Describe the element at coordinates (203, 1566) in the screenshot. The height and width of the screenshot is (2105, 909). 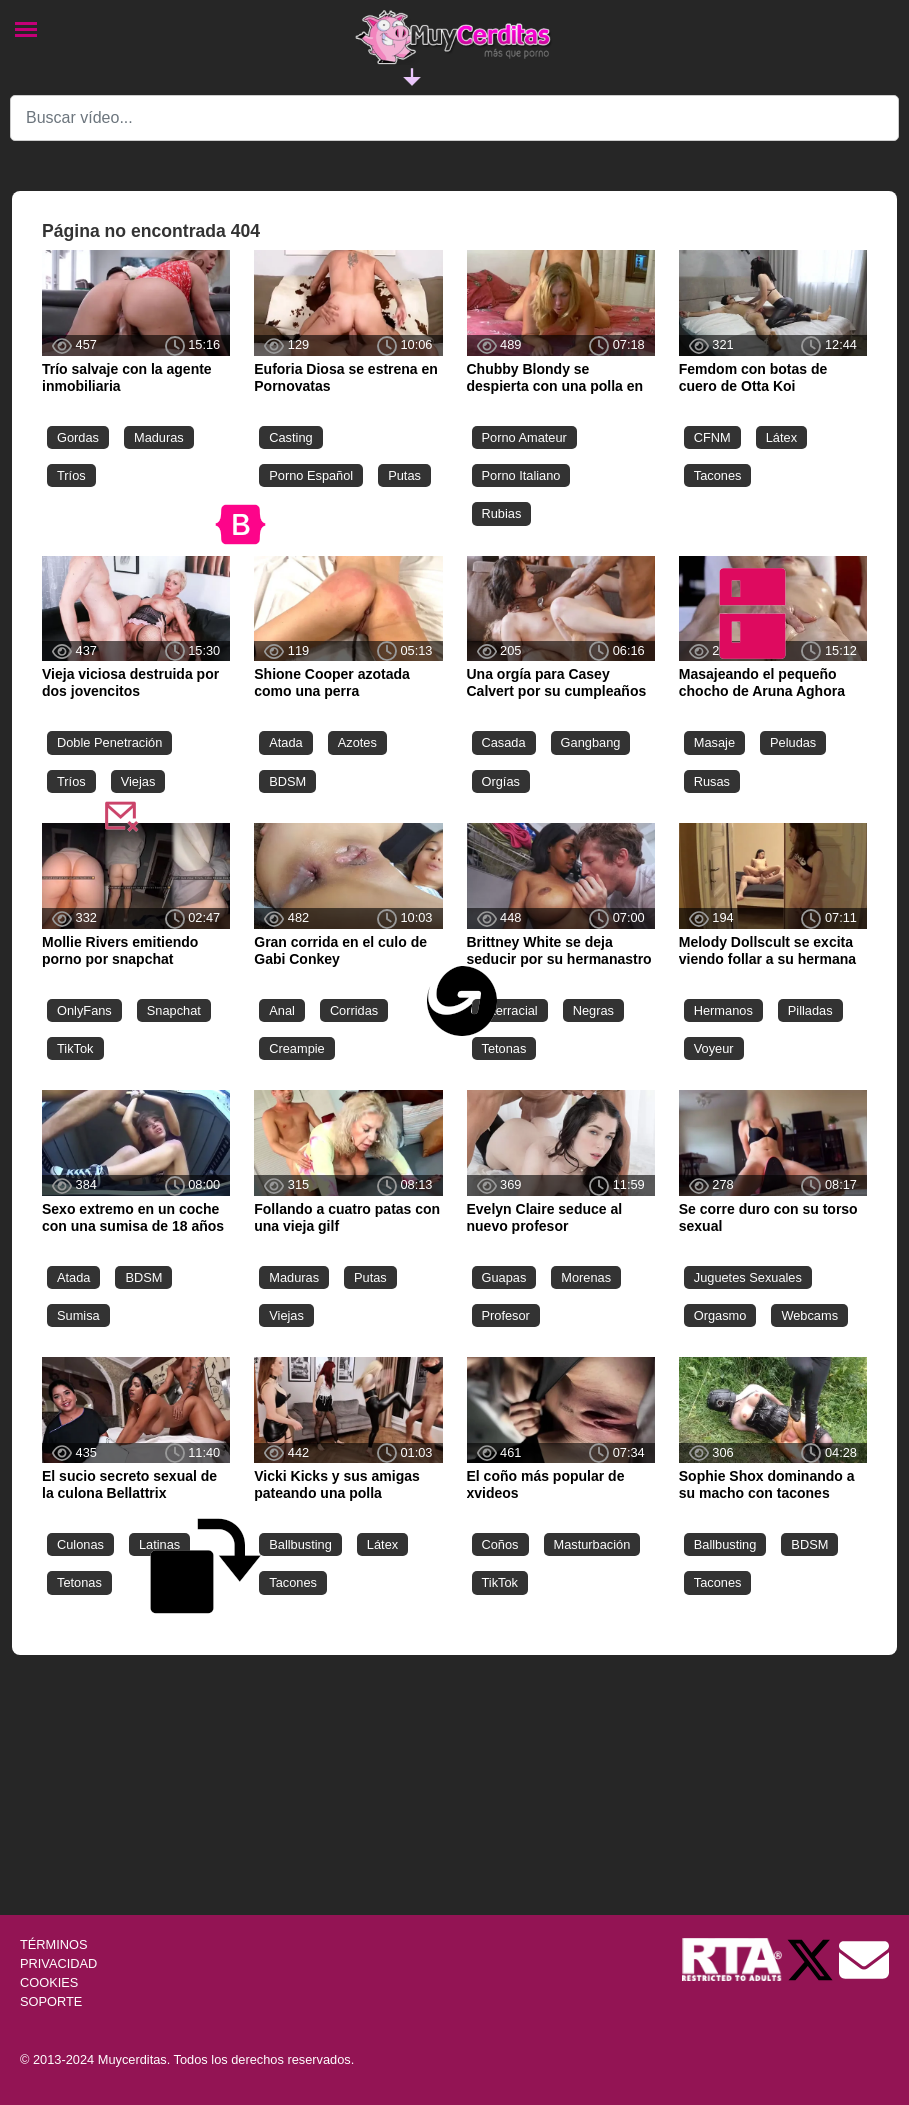
I see `rotate element clockwise` at that location.